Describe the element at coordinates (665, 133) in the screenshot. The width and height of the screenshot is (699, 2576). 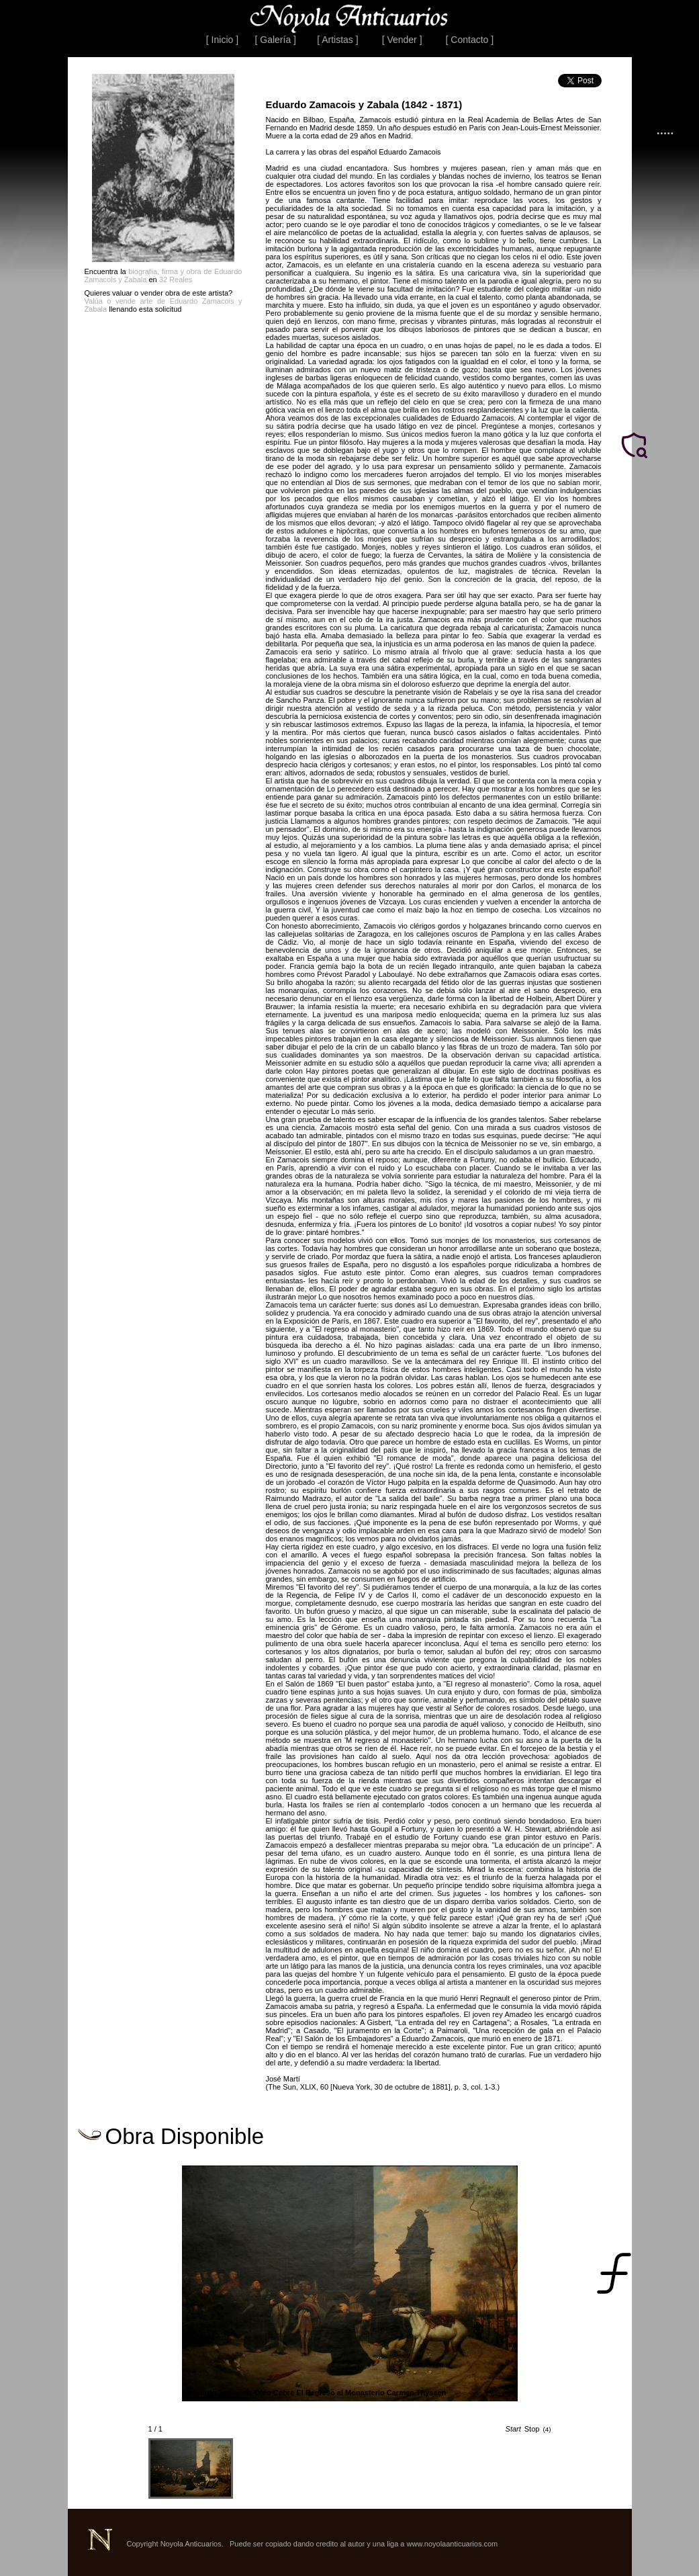
I see `indicates a divider or separator between content sections` at that location.